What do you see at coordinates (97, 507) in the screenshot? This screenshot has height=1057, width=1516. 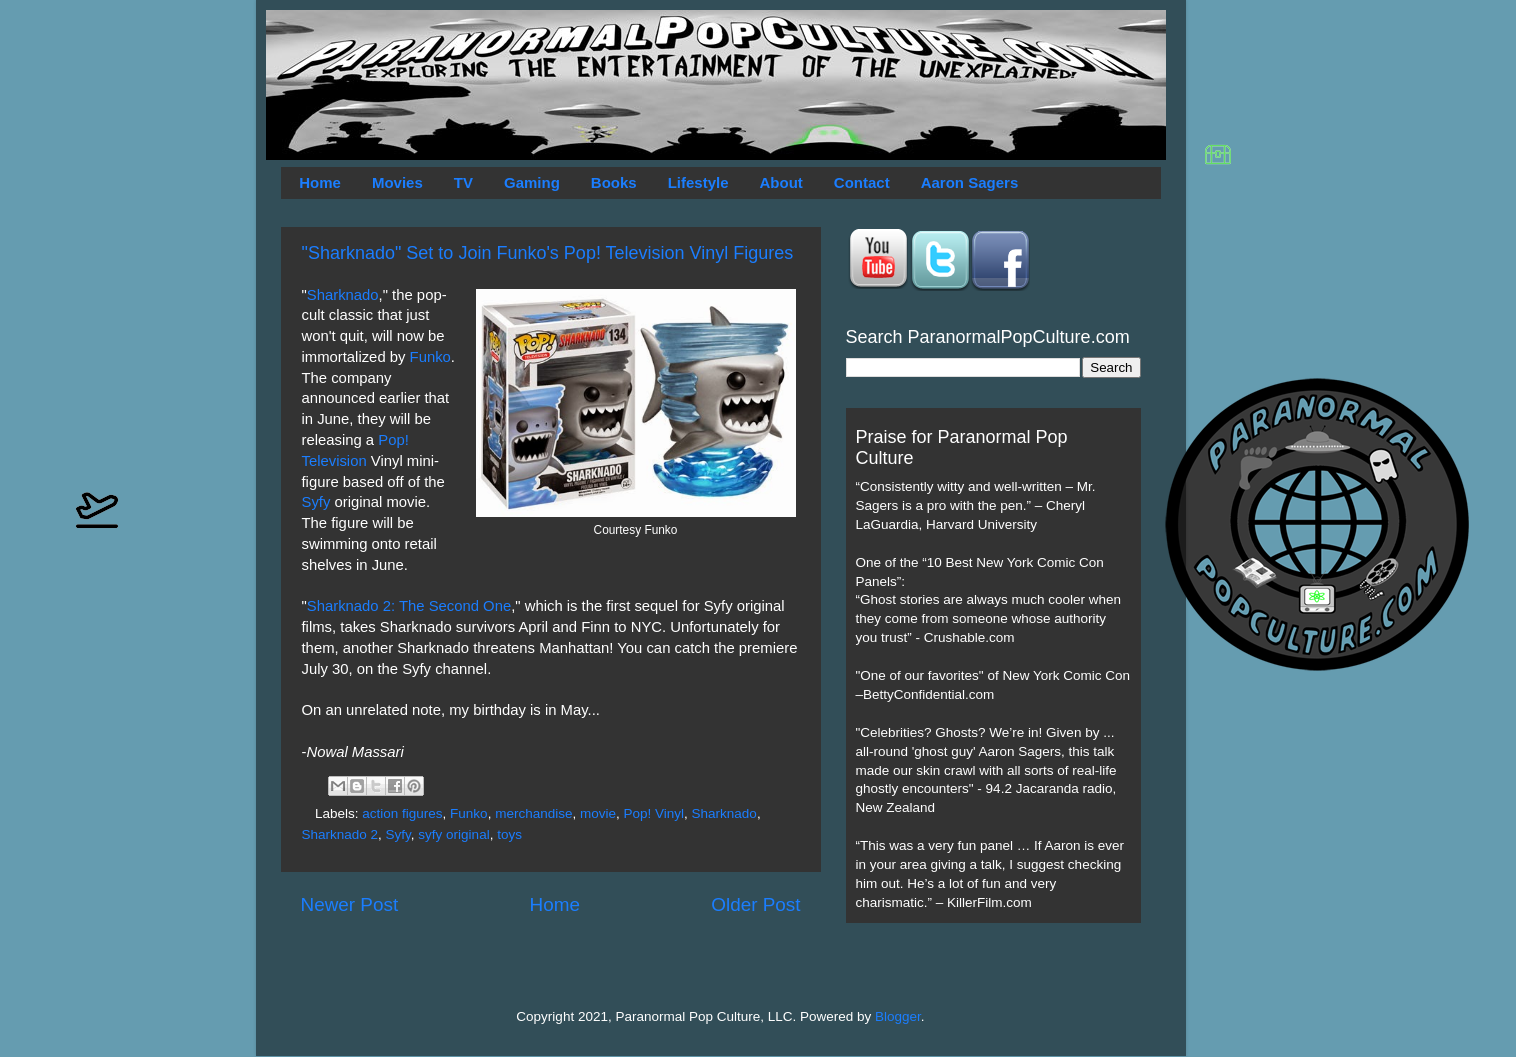 I see `flight departure status indicator` at bounding box center [97, 507].